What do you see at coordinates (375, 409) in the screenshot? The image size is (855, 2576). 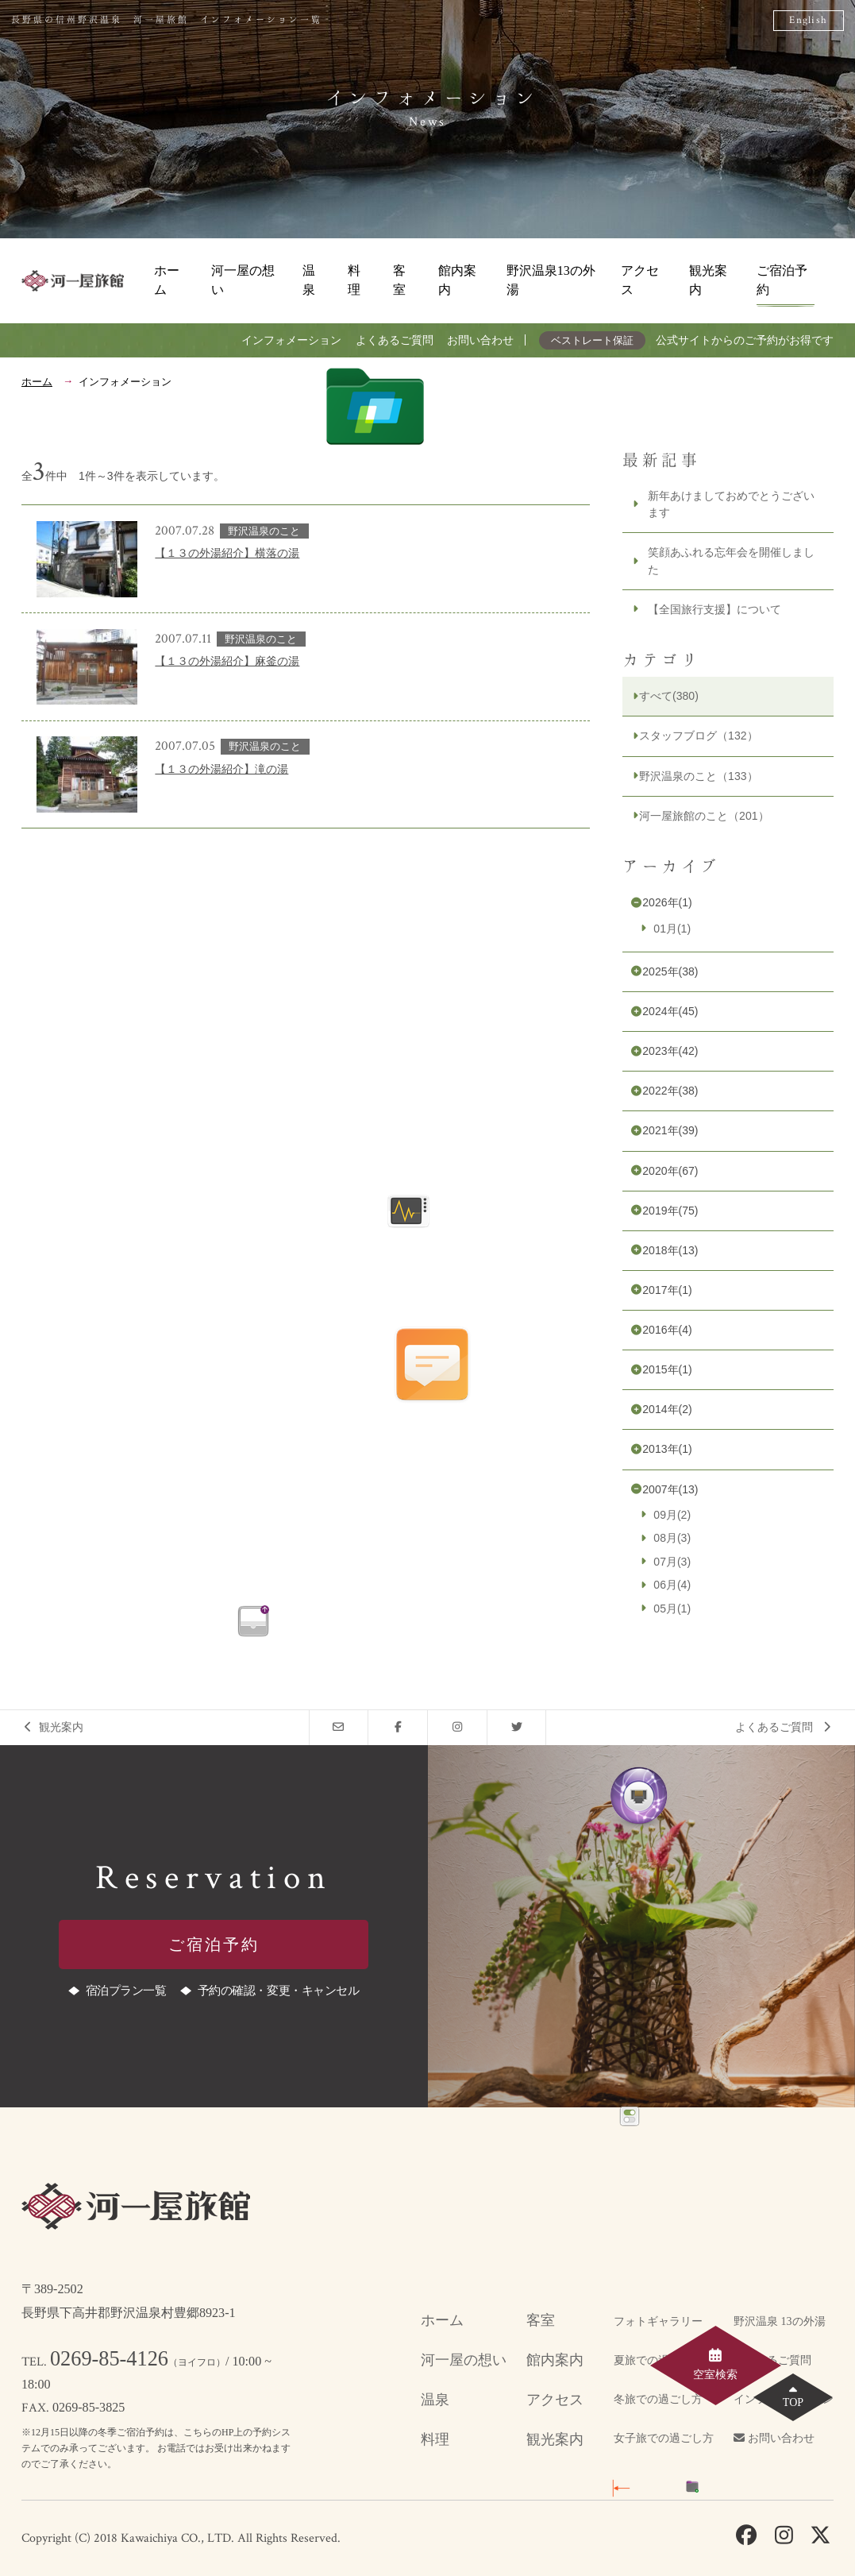 I see `open jquery mobile project folder` at bounding box center [375, 409].